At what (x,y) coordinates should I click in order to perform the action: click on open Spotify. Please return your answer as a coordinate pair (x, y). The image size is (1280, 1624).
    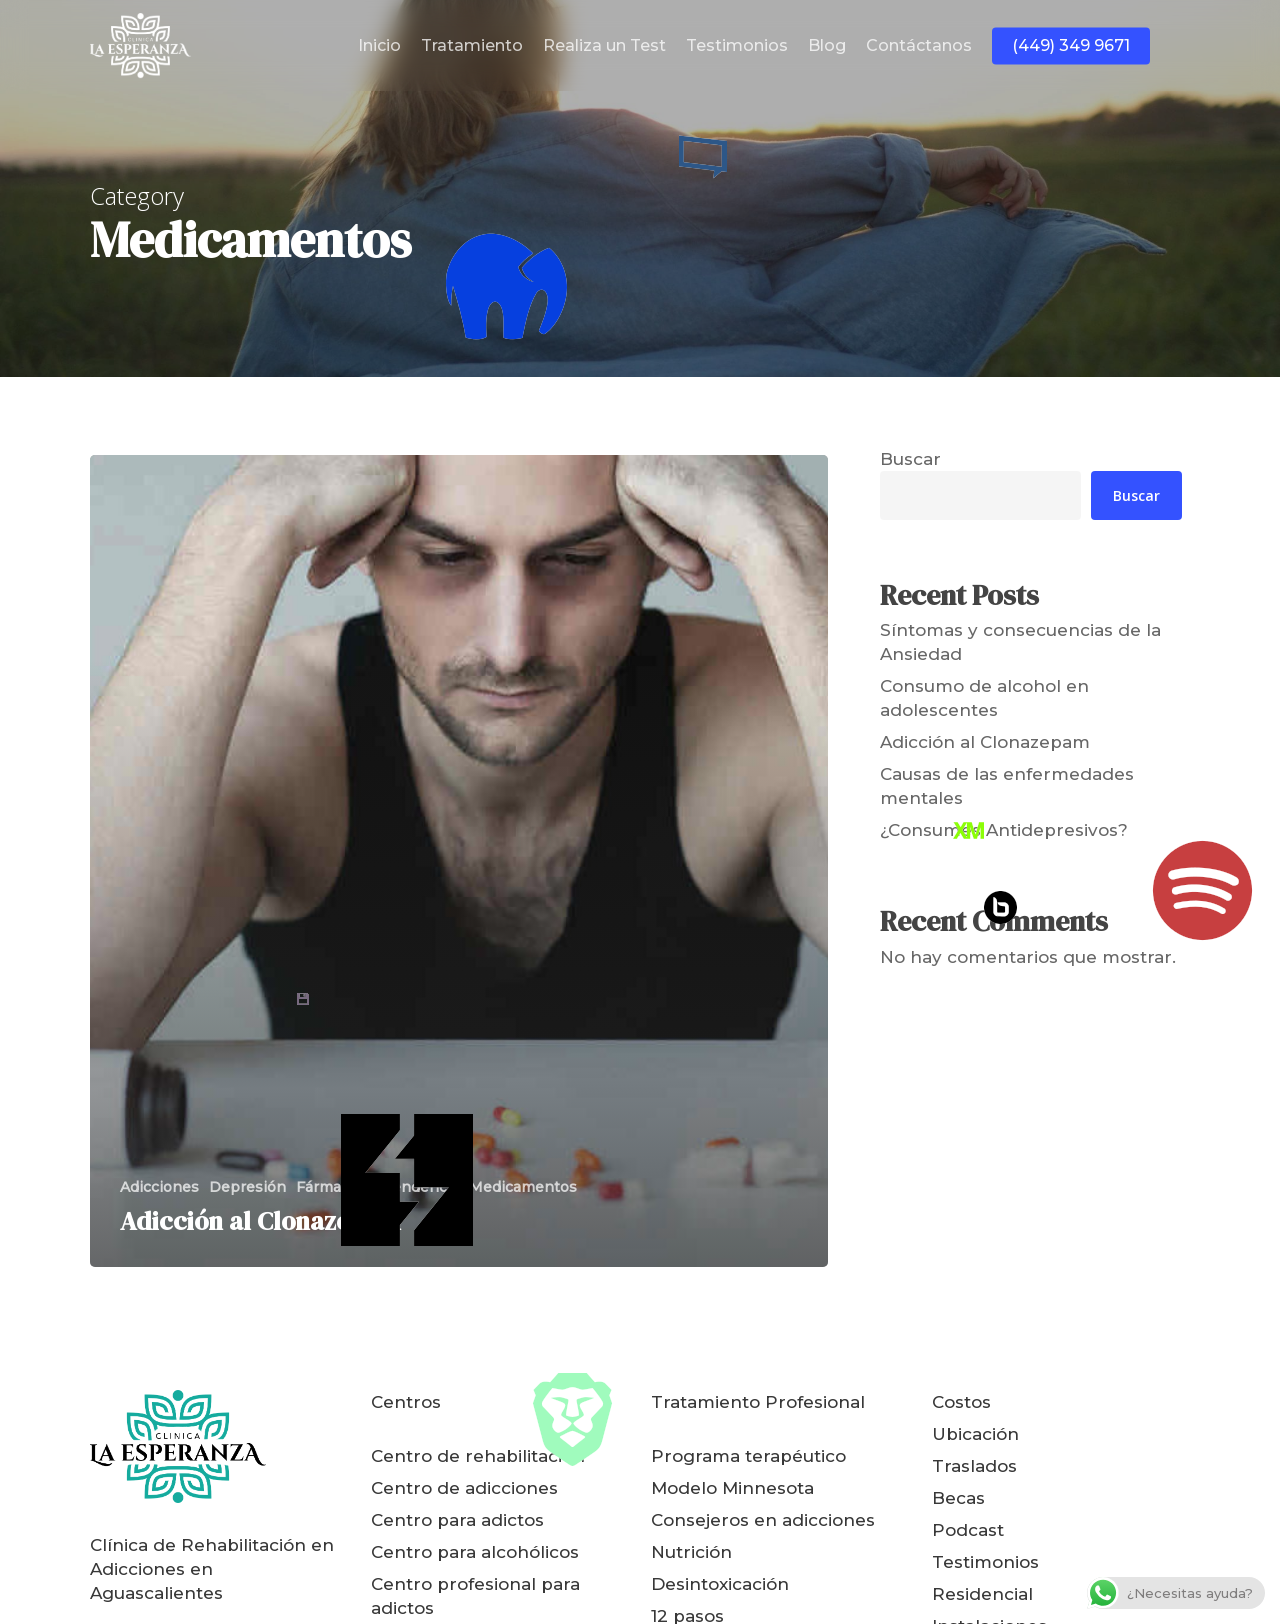
    Looking at the image, I should click on (1202, 890).